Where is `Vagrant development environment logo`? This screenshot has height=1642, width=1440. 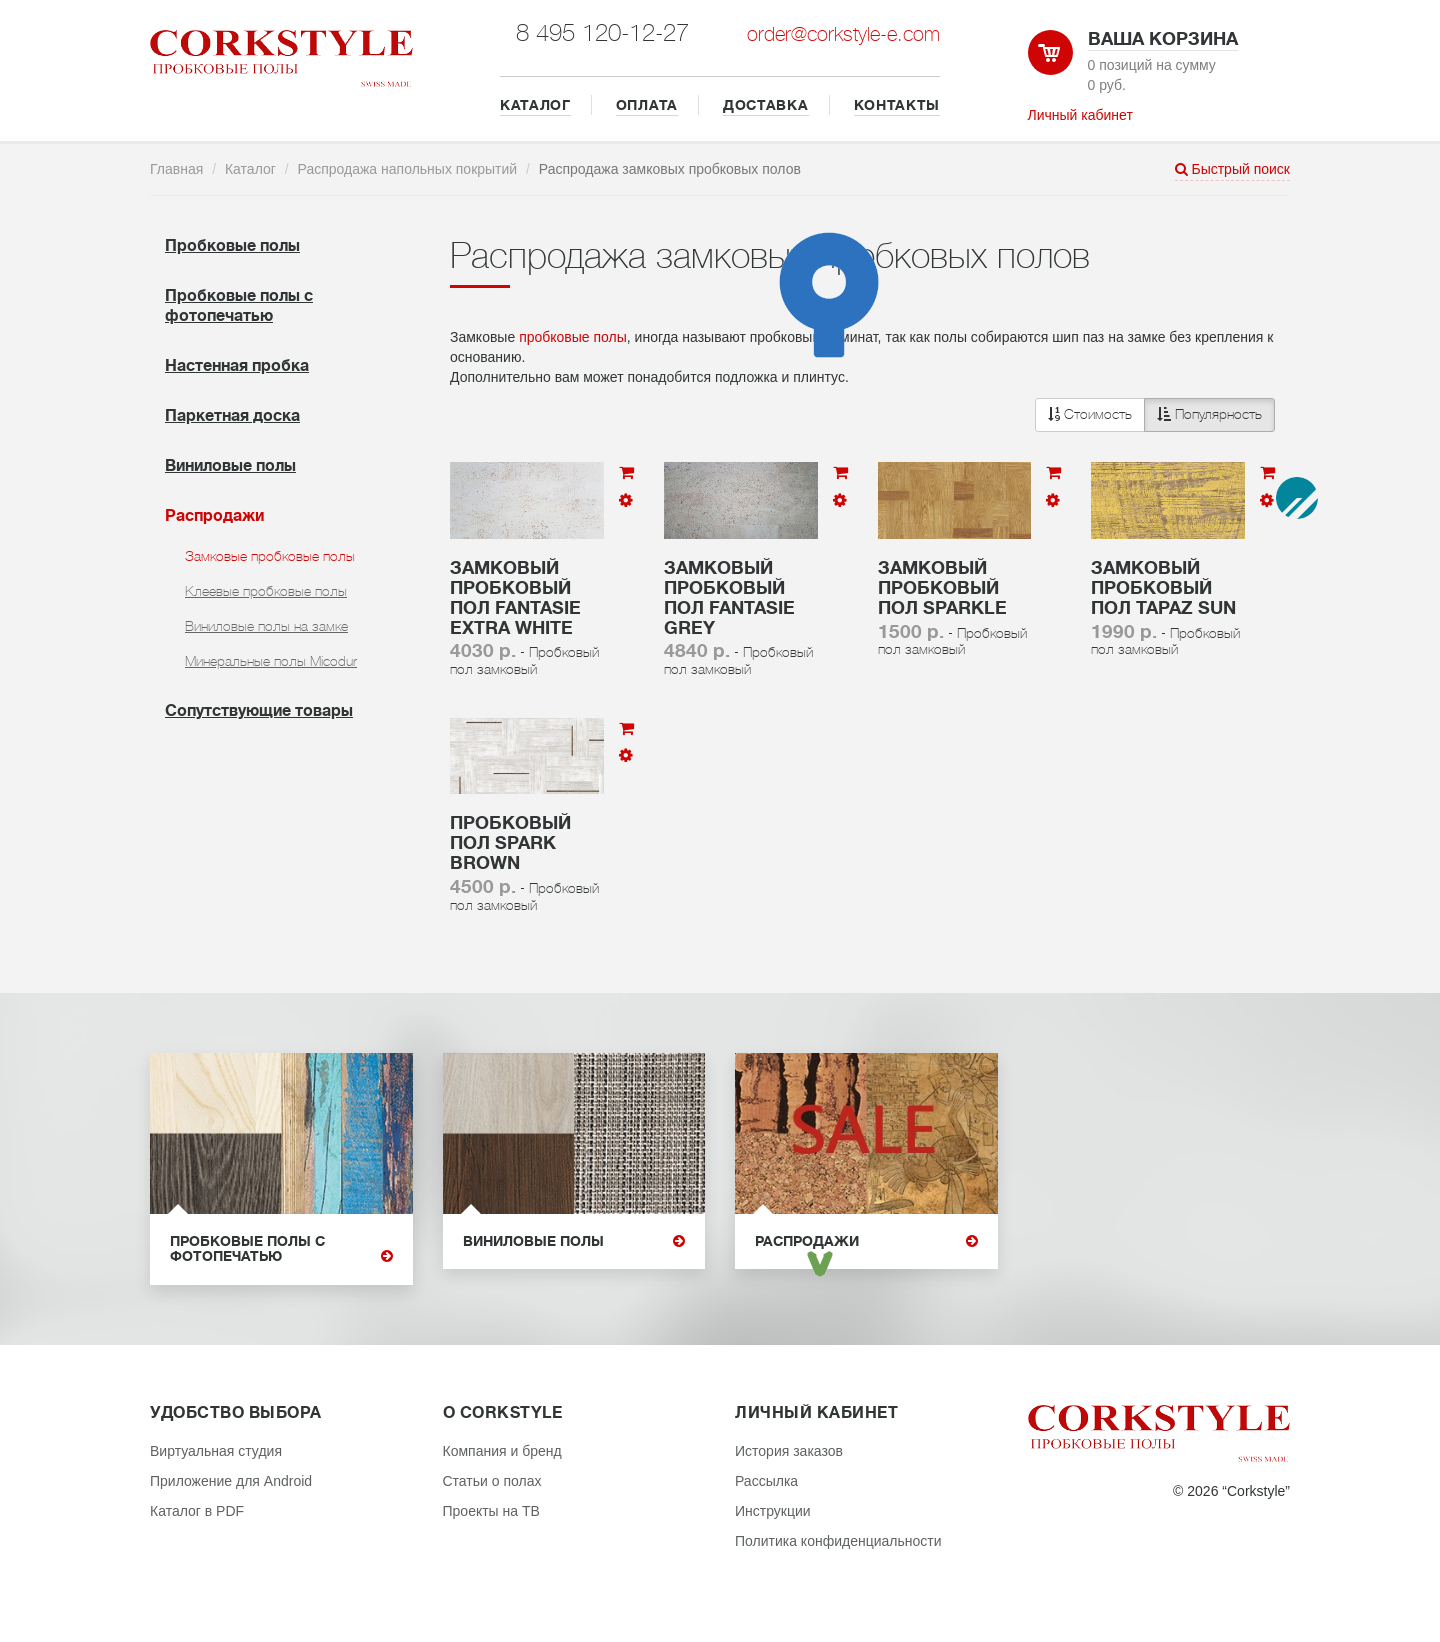 Vagrant development environment logo is located at coordinates (820, 1264).